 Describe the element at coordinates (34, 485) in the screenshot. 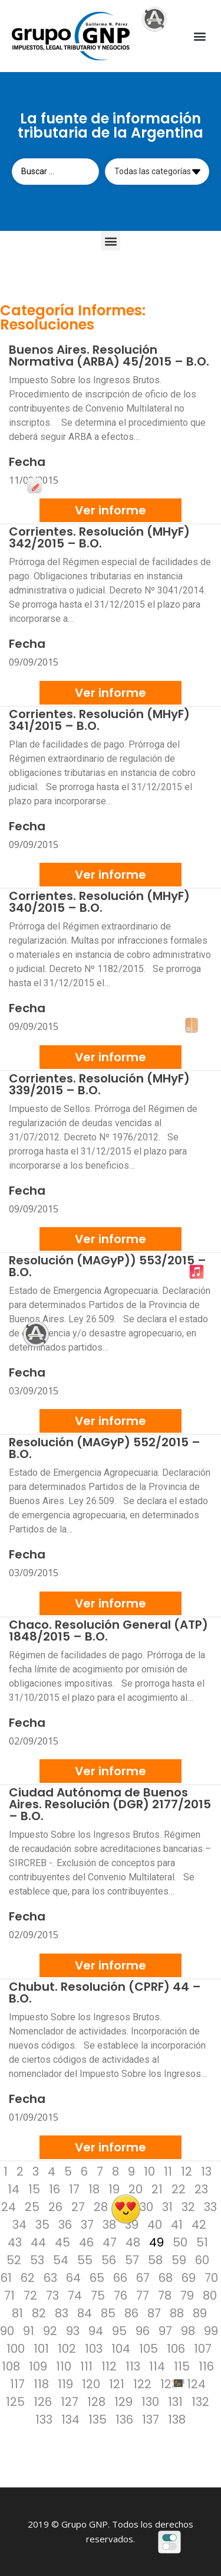

I see `open textpieces app for text manipulation tools` at that location.